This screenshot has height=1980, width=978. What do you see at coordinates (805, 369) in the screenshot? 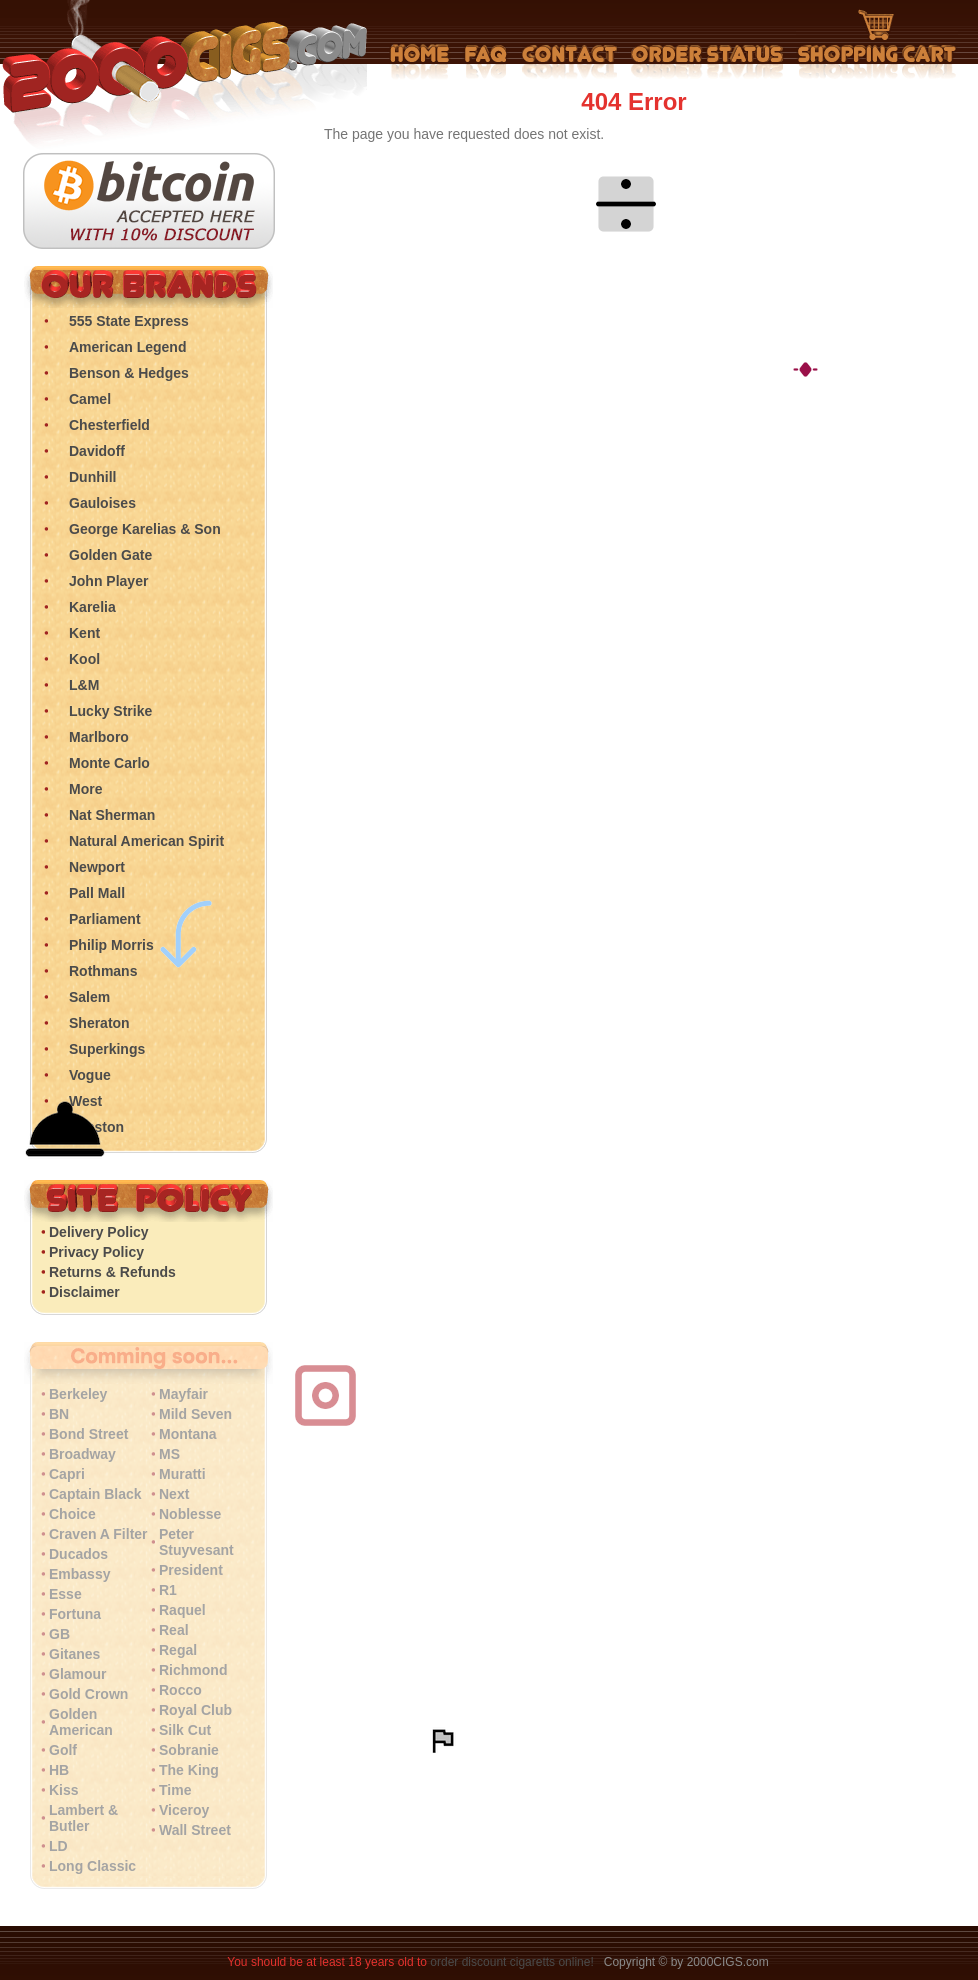
I see `align keyframe to horizontal center` at bounding box center [805, 369].